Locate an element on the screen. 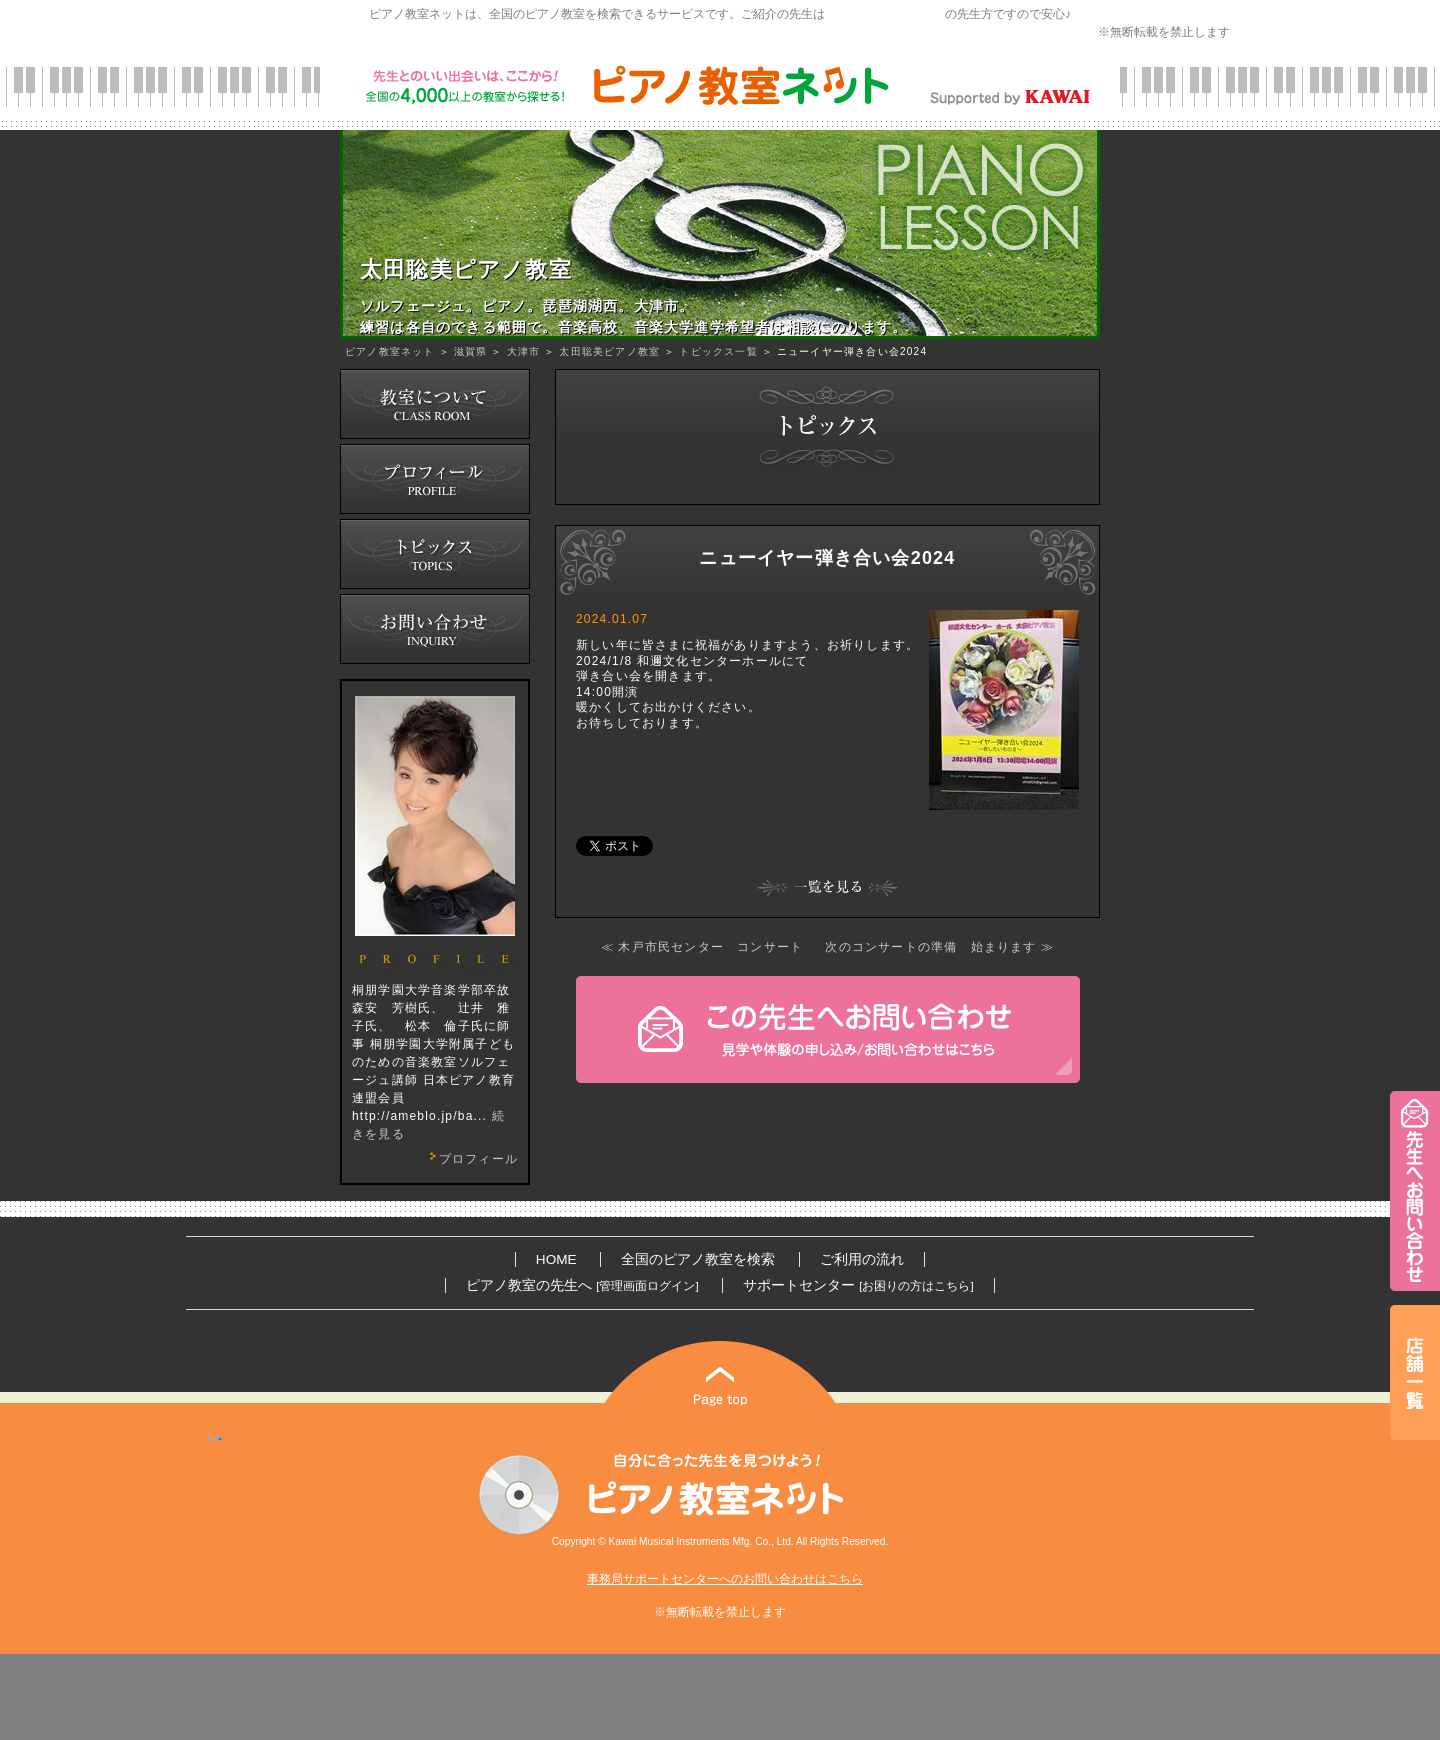 The height and width of the screenshot is (1740, 1440). forward an email message is located at coordinates (216, 1436).